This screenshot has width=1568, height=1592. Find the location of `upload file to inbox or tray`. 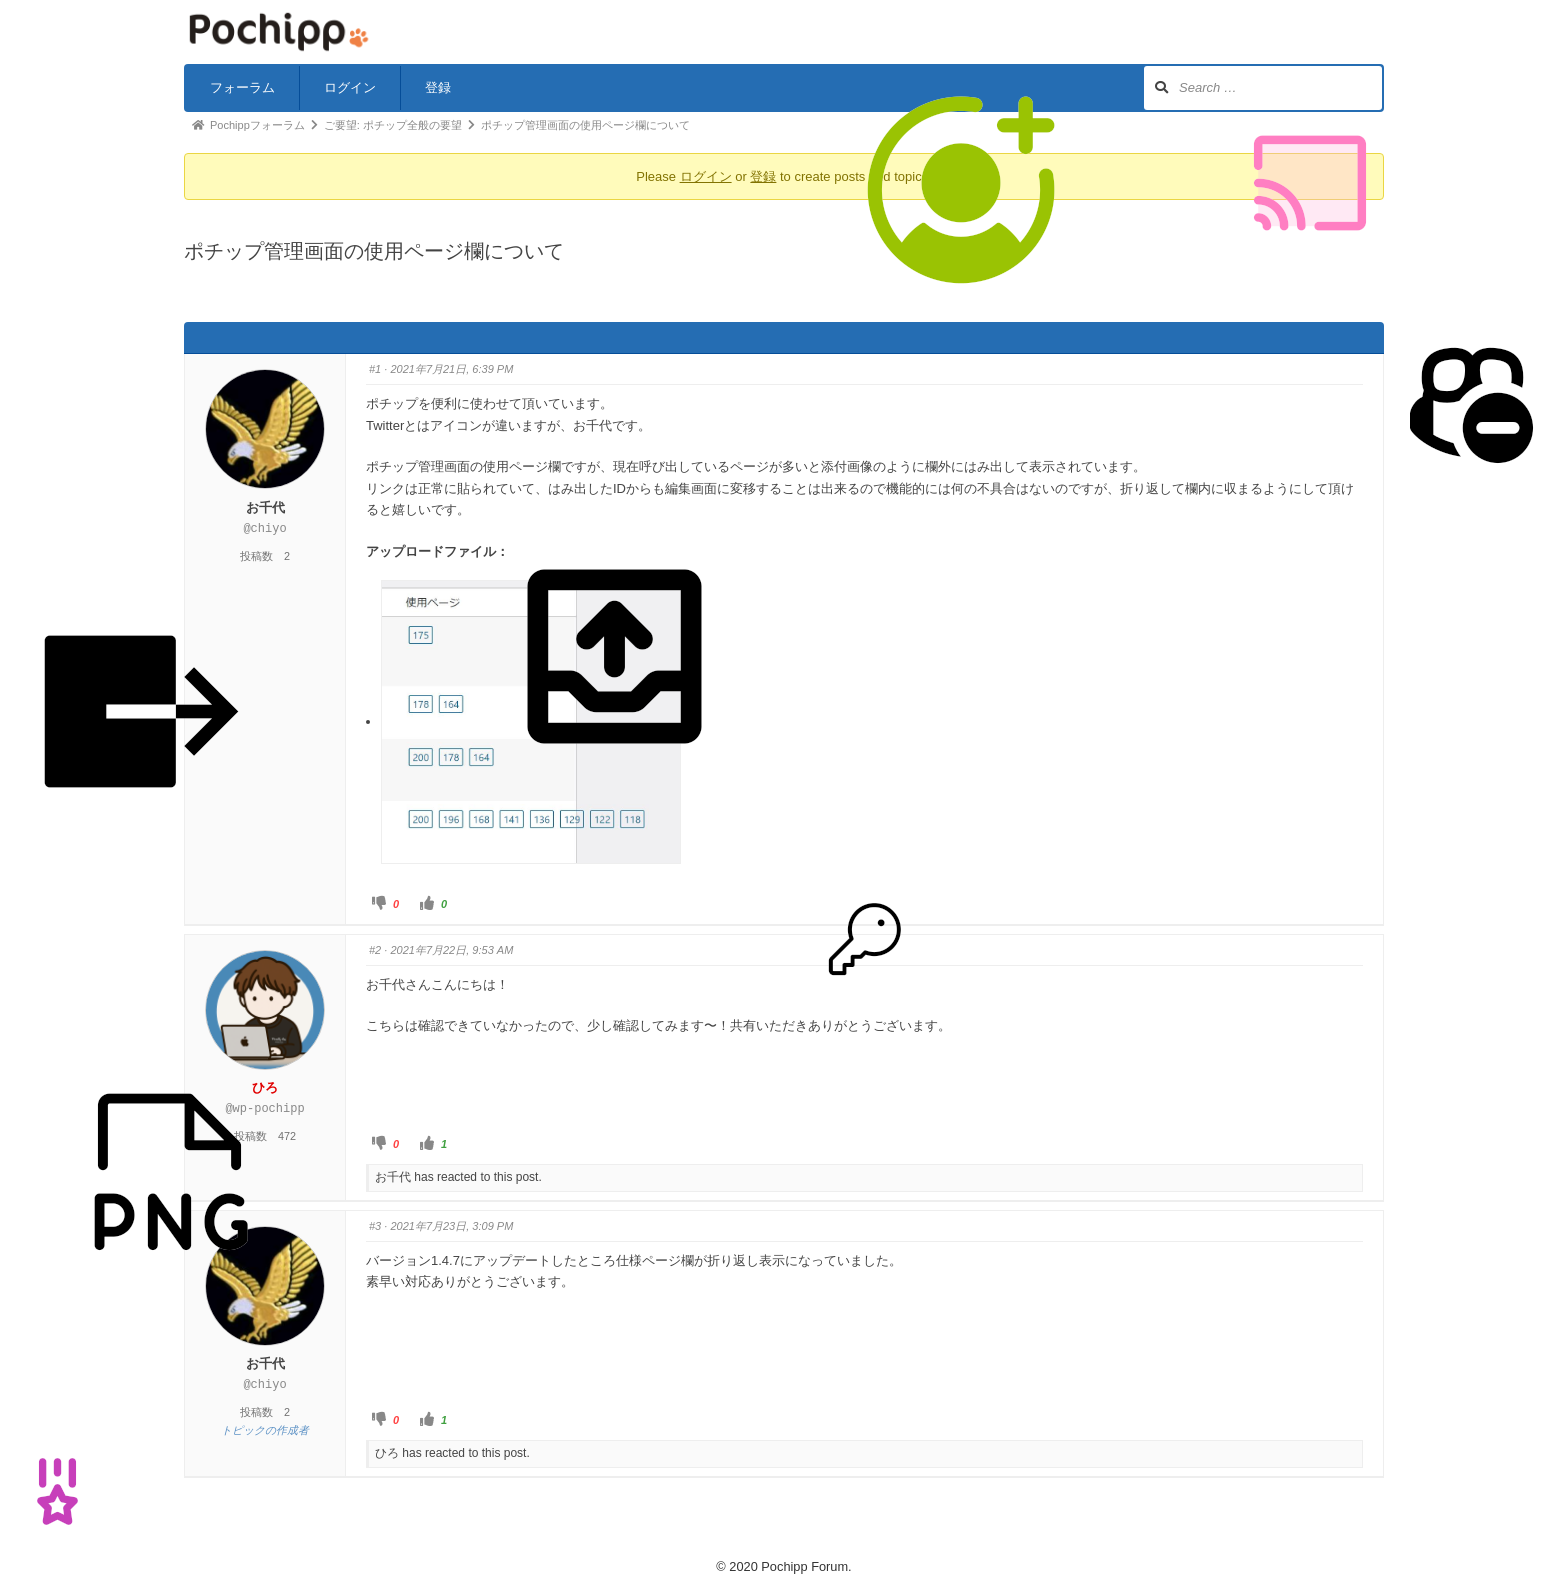

upload file to inbox or tray is located at coordinates (614, 656).